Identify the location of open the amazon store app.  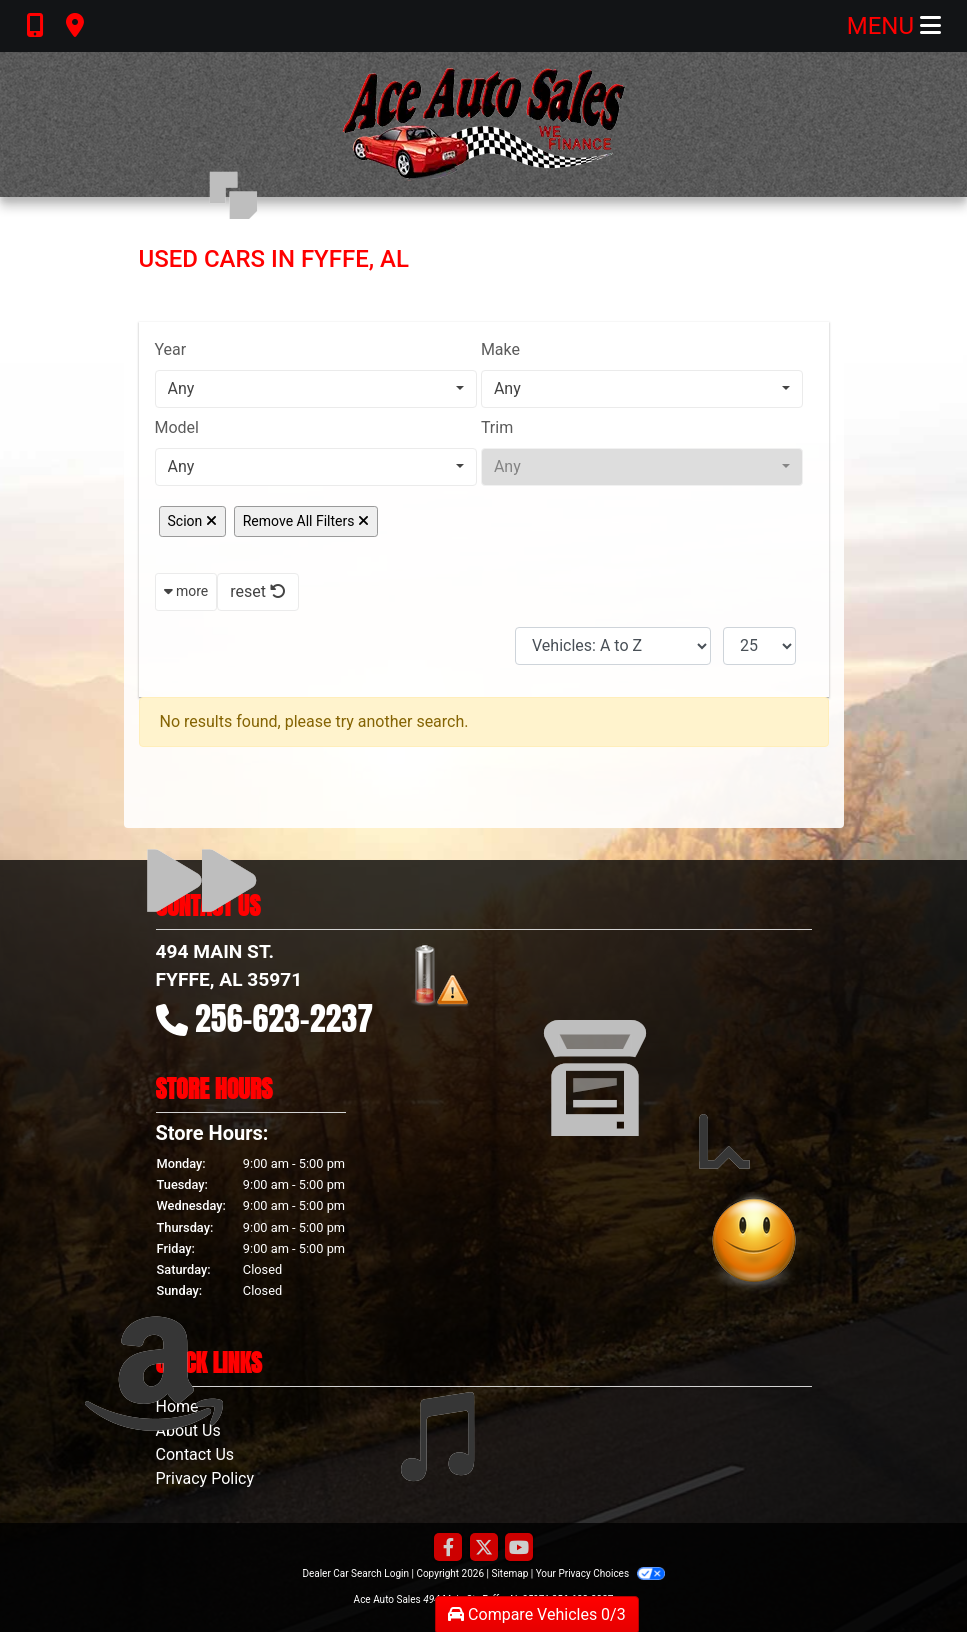
(154, 1376).